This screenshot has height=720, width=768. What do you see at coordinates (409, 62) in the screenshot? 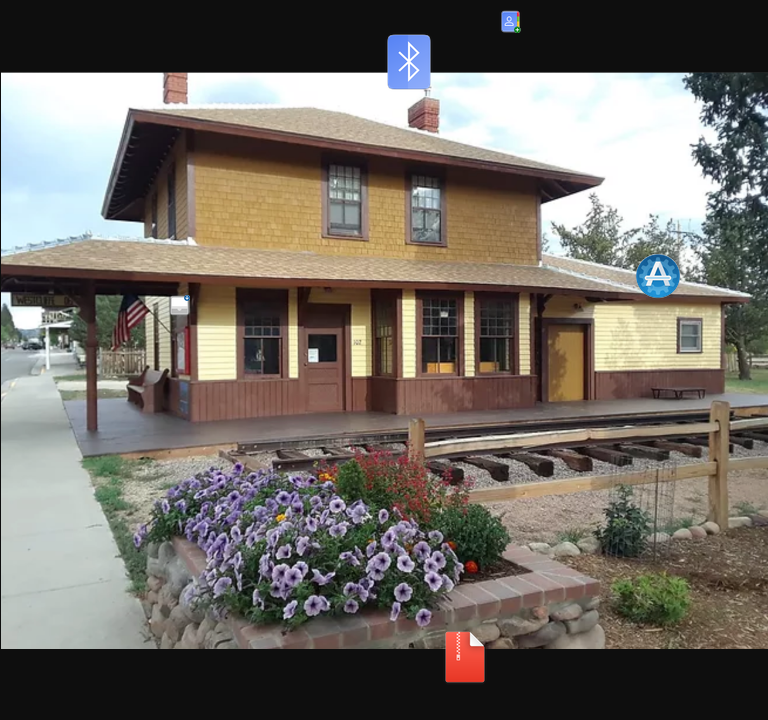
I see `indicates bluetooth is currently enabled and active` at bounding box center [409, 62].